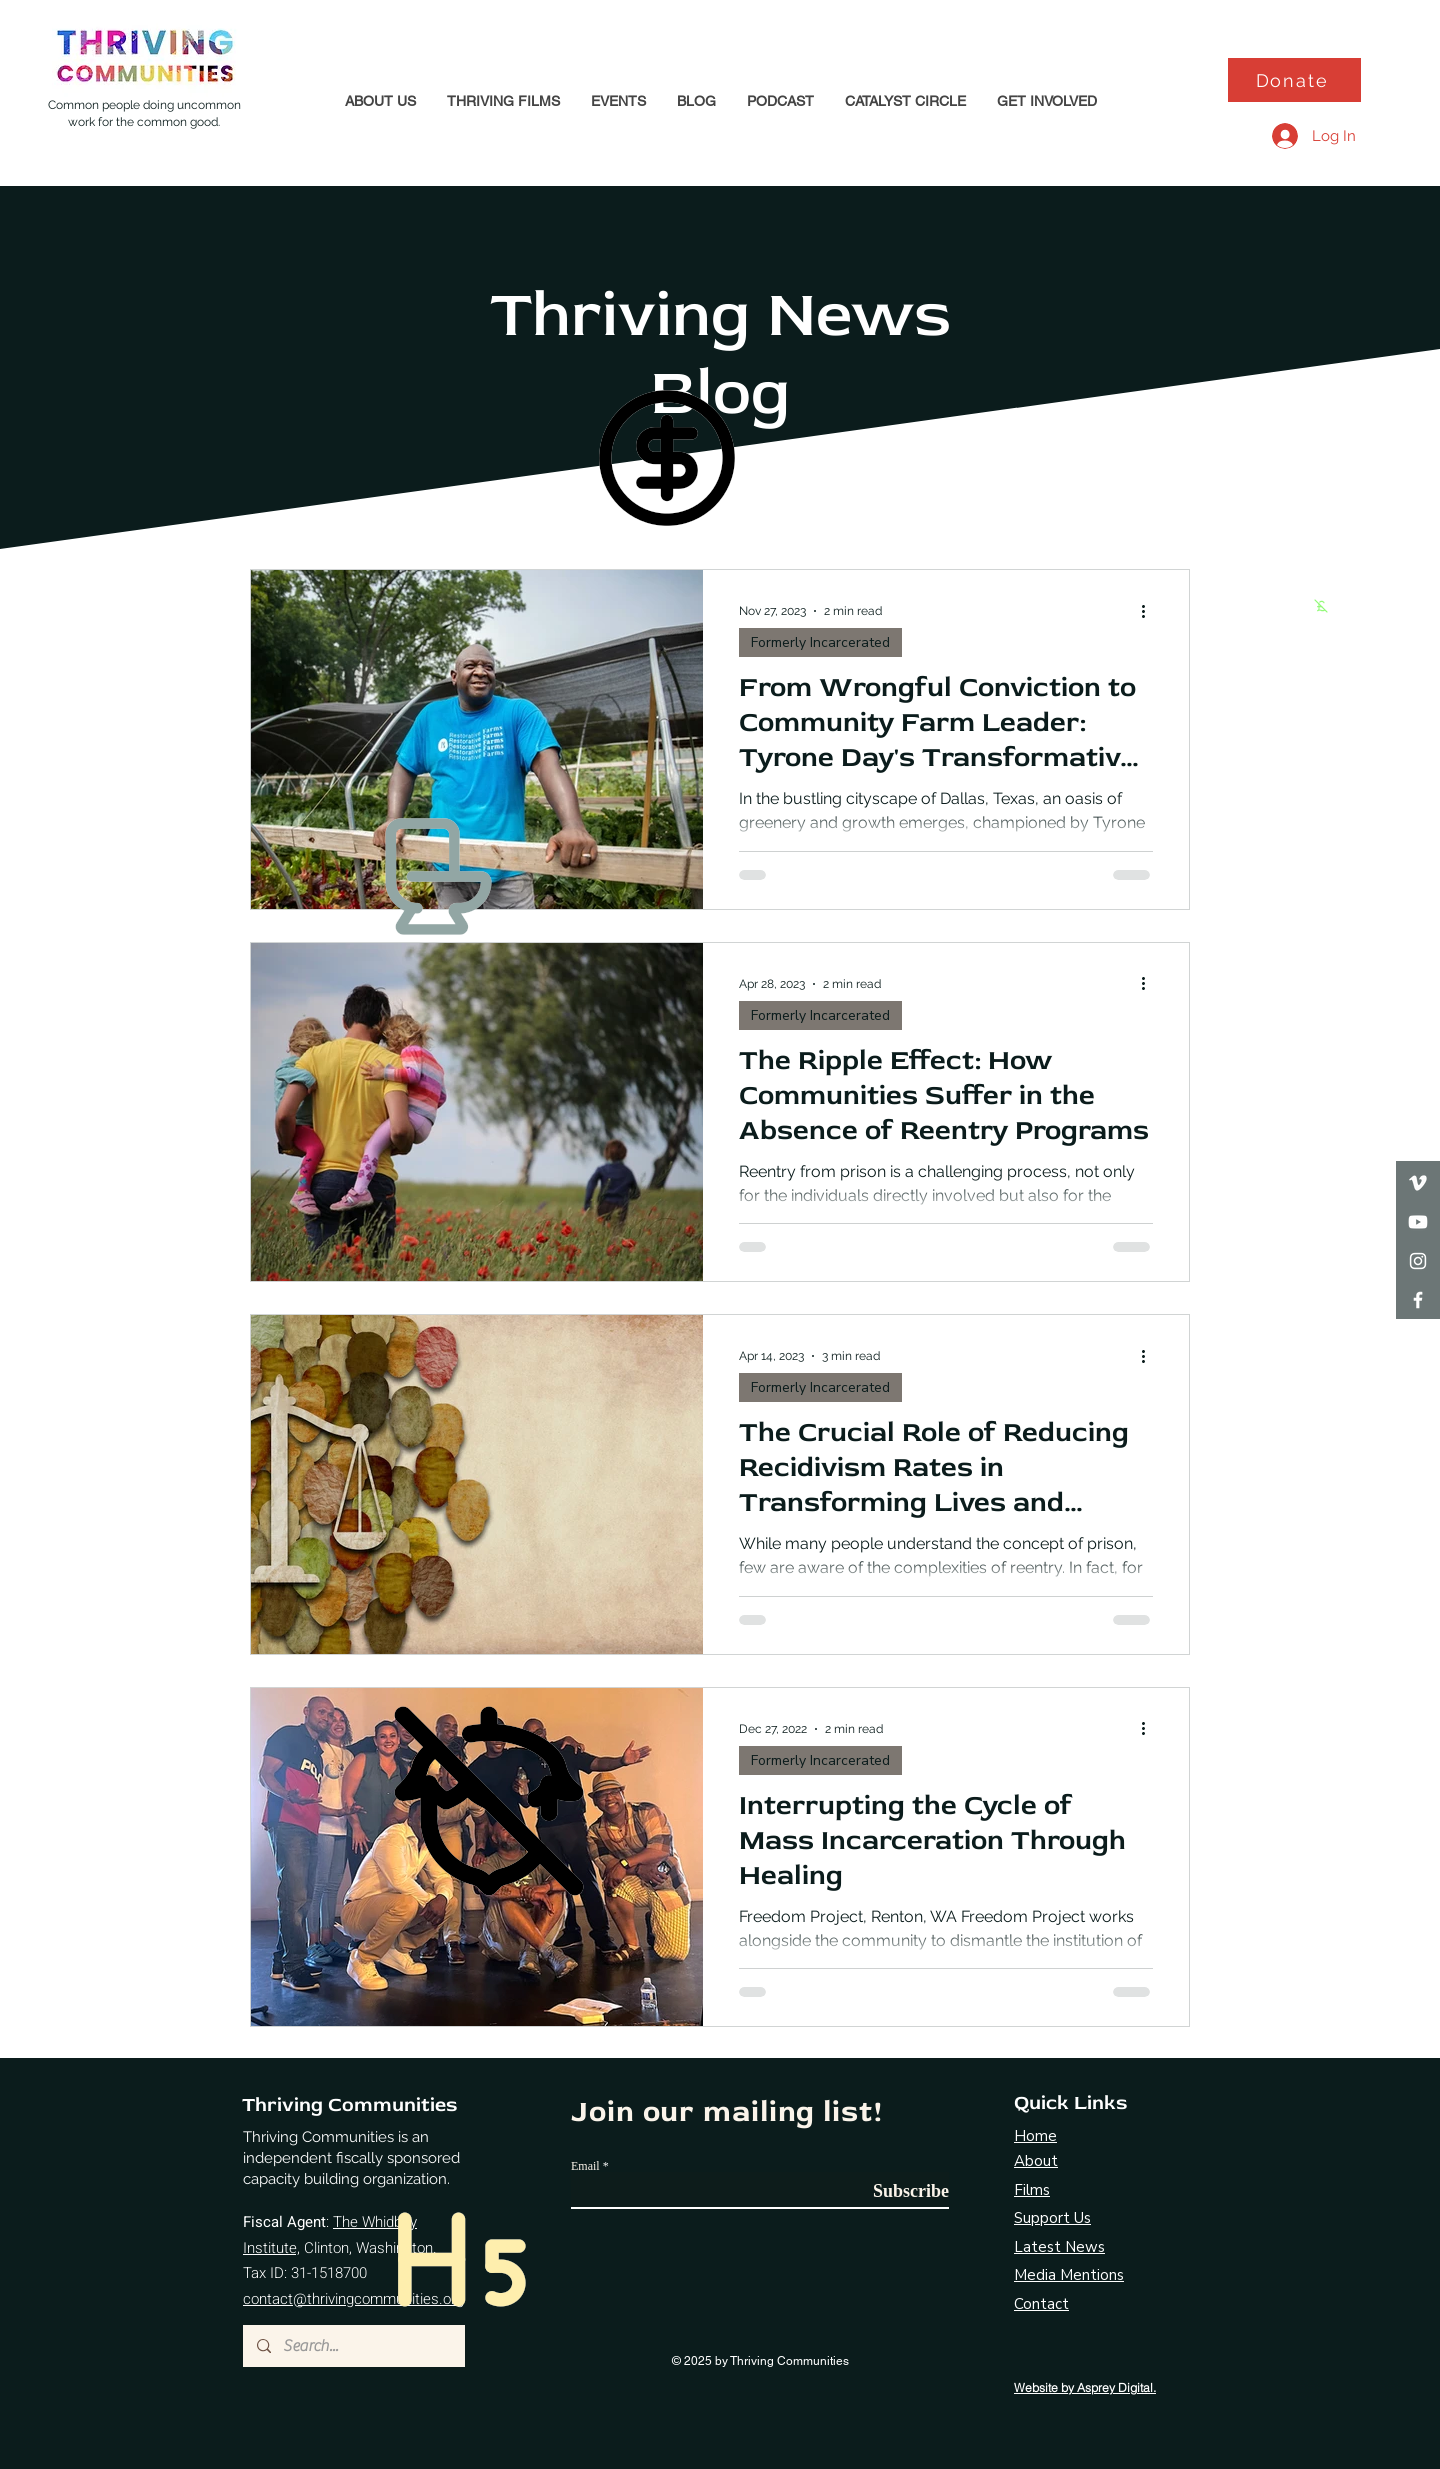  What do you see at coordinates (438, 876) in the screenshot?
I see `locate nearby restroom facilities` at bounding box center [438, 876].